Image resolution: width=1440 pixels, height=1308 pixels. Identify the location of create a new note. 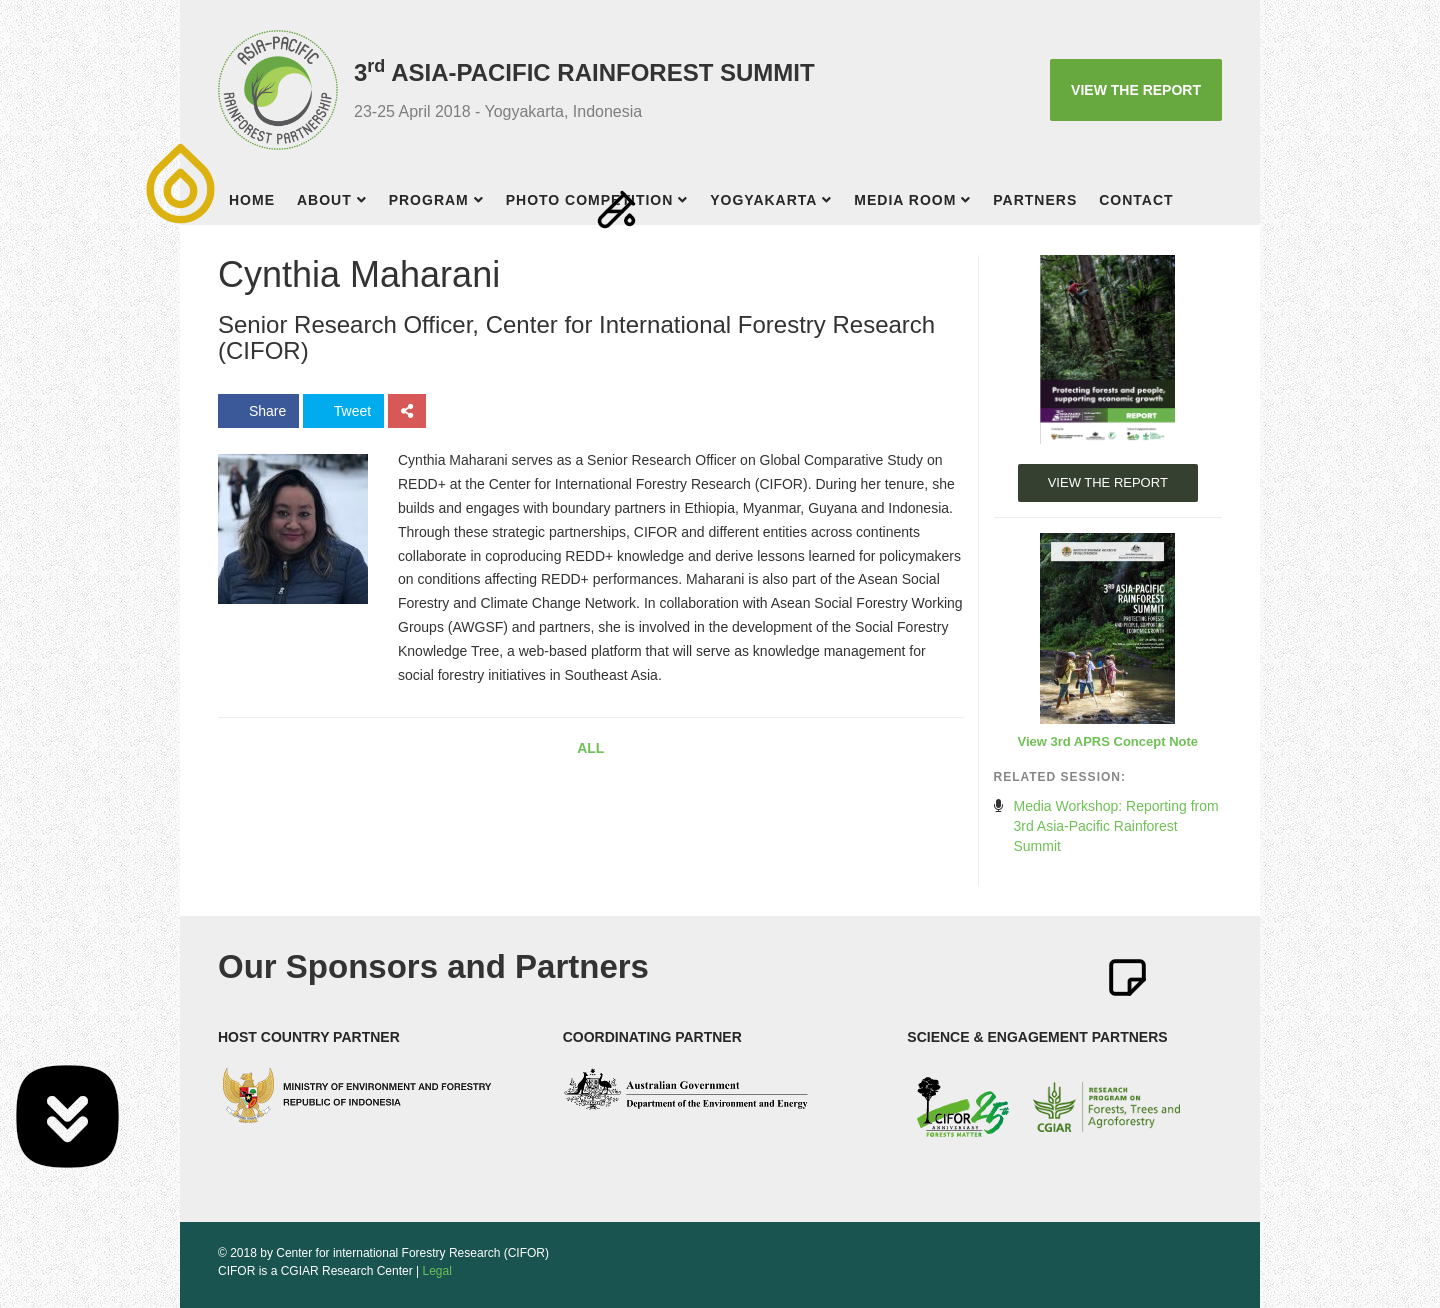
(1127, 977).